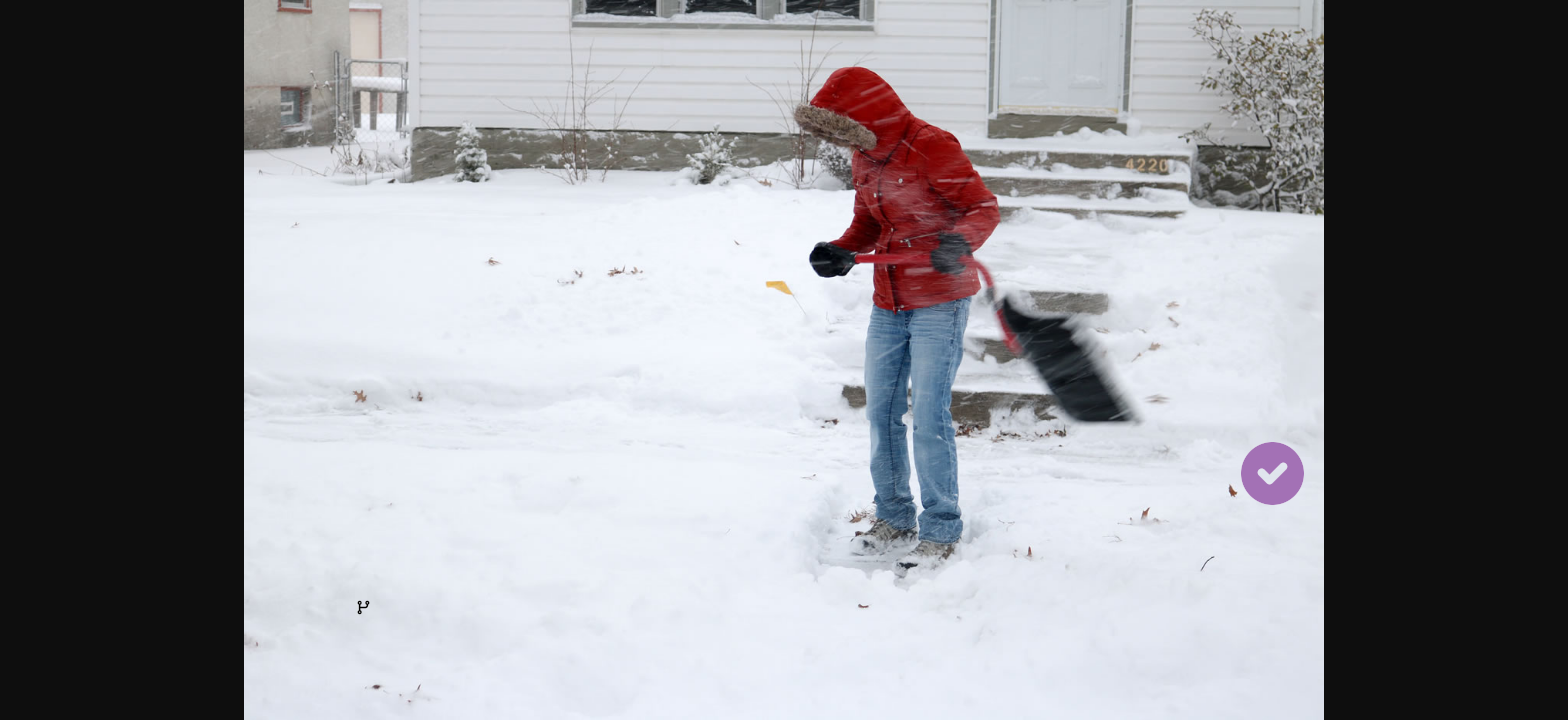 Image resolution: width=1568 pixels, height=720 pixels. I want to click on view repository branches, so click(363, 607).